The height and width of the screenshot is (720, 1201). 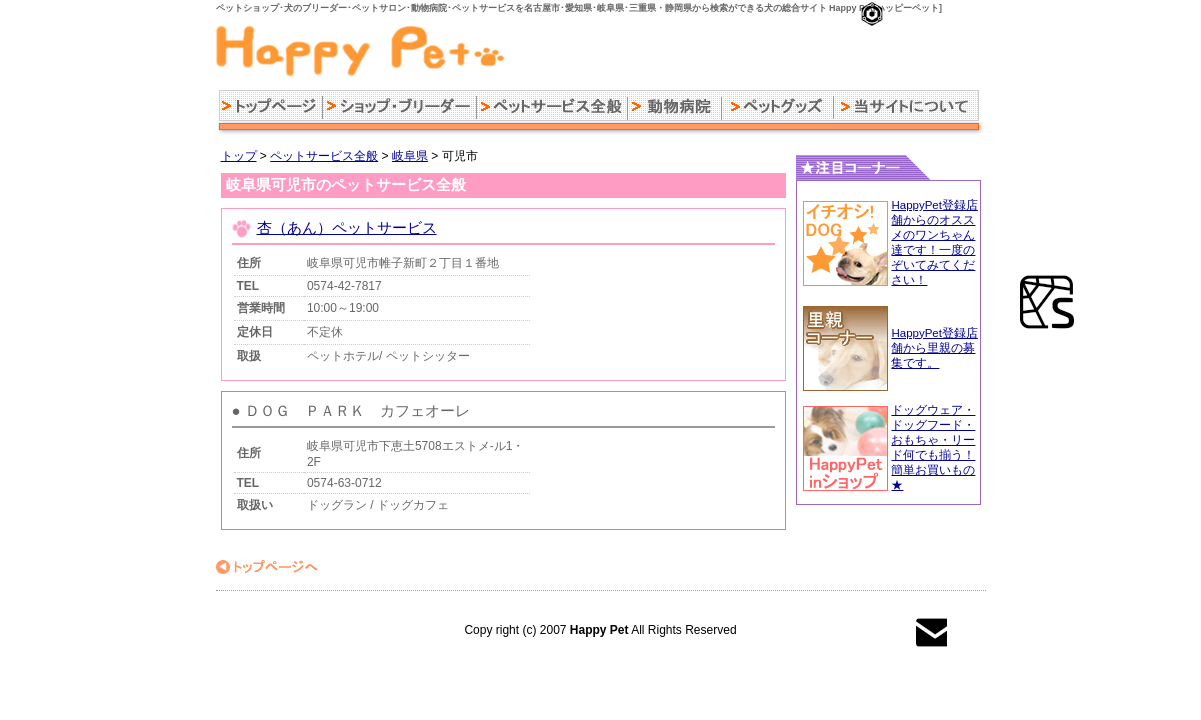 I want to click on mailbox.org email service logo, so click(x=931, y=632).